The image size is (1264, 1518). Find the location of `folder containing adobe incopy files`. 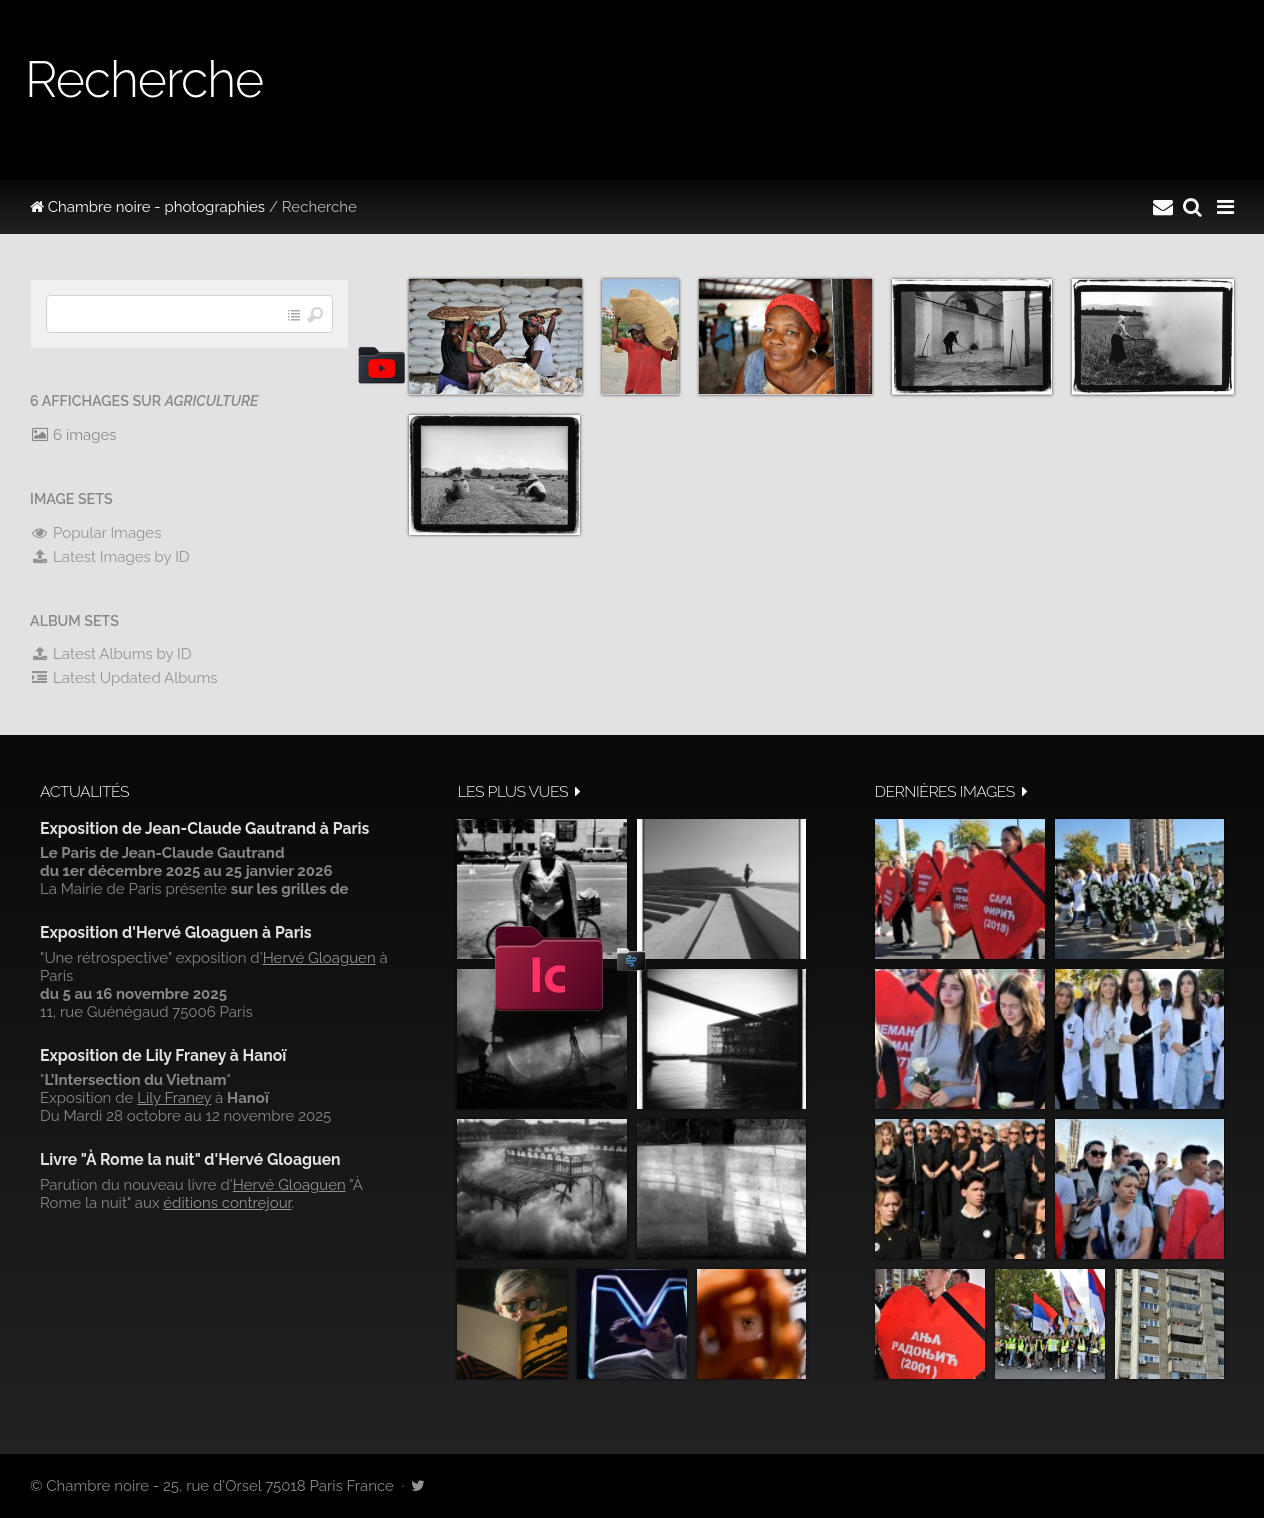

folder containing adobe incopy files is located at coordinates (548, 971).